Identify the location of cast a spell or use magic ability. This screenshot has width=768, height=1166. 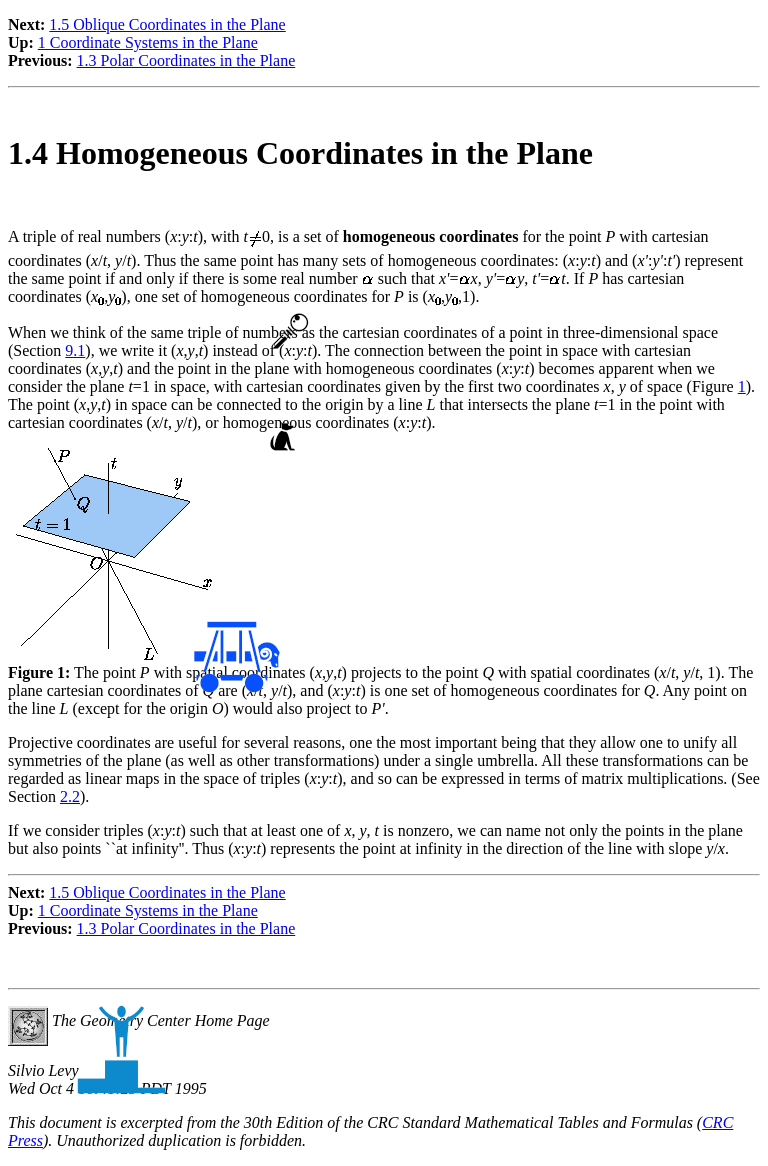
(292, 329).